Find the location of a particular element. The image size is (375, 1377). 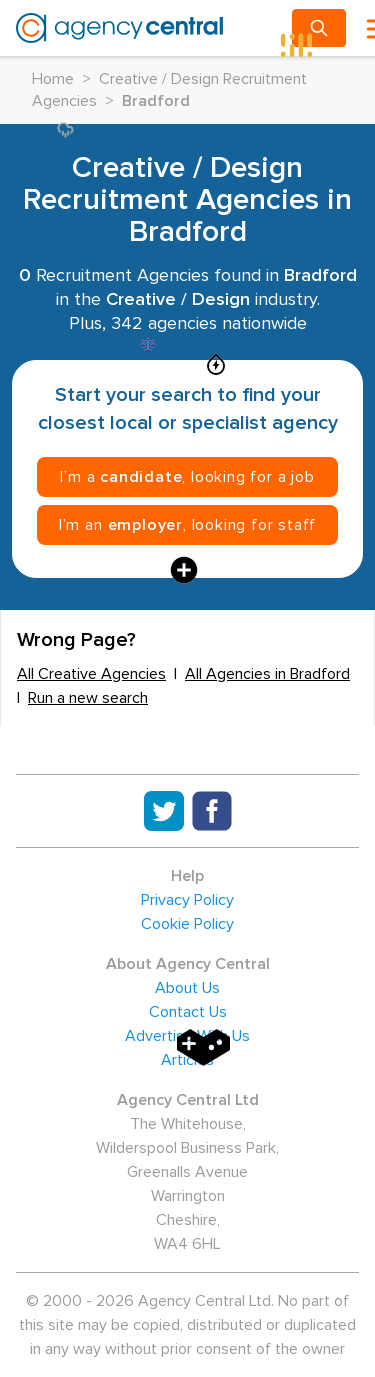

scrollreveal javascript library logo is located at coordinates (296, 45).